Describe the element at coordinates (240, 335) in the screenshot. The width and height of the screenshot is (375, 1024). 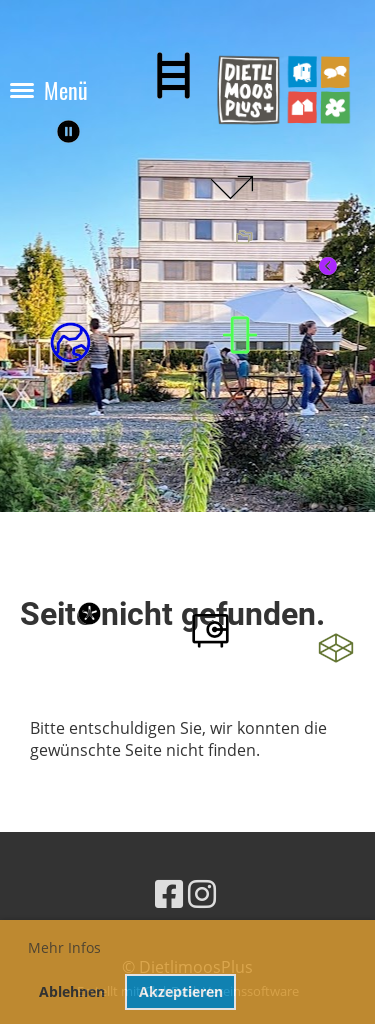
I see `align object to vertical center` at that location.